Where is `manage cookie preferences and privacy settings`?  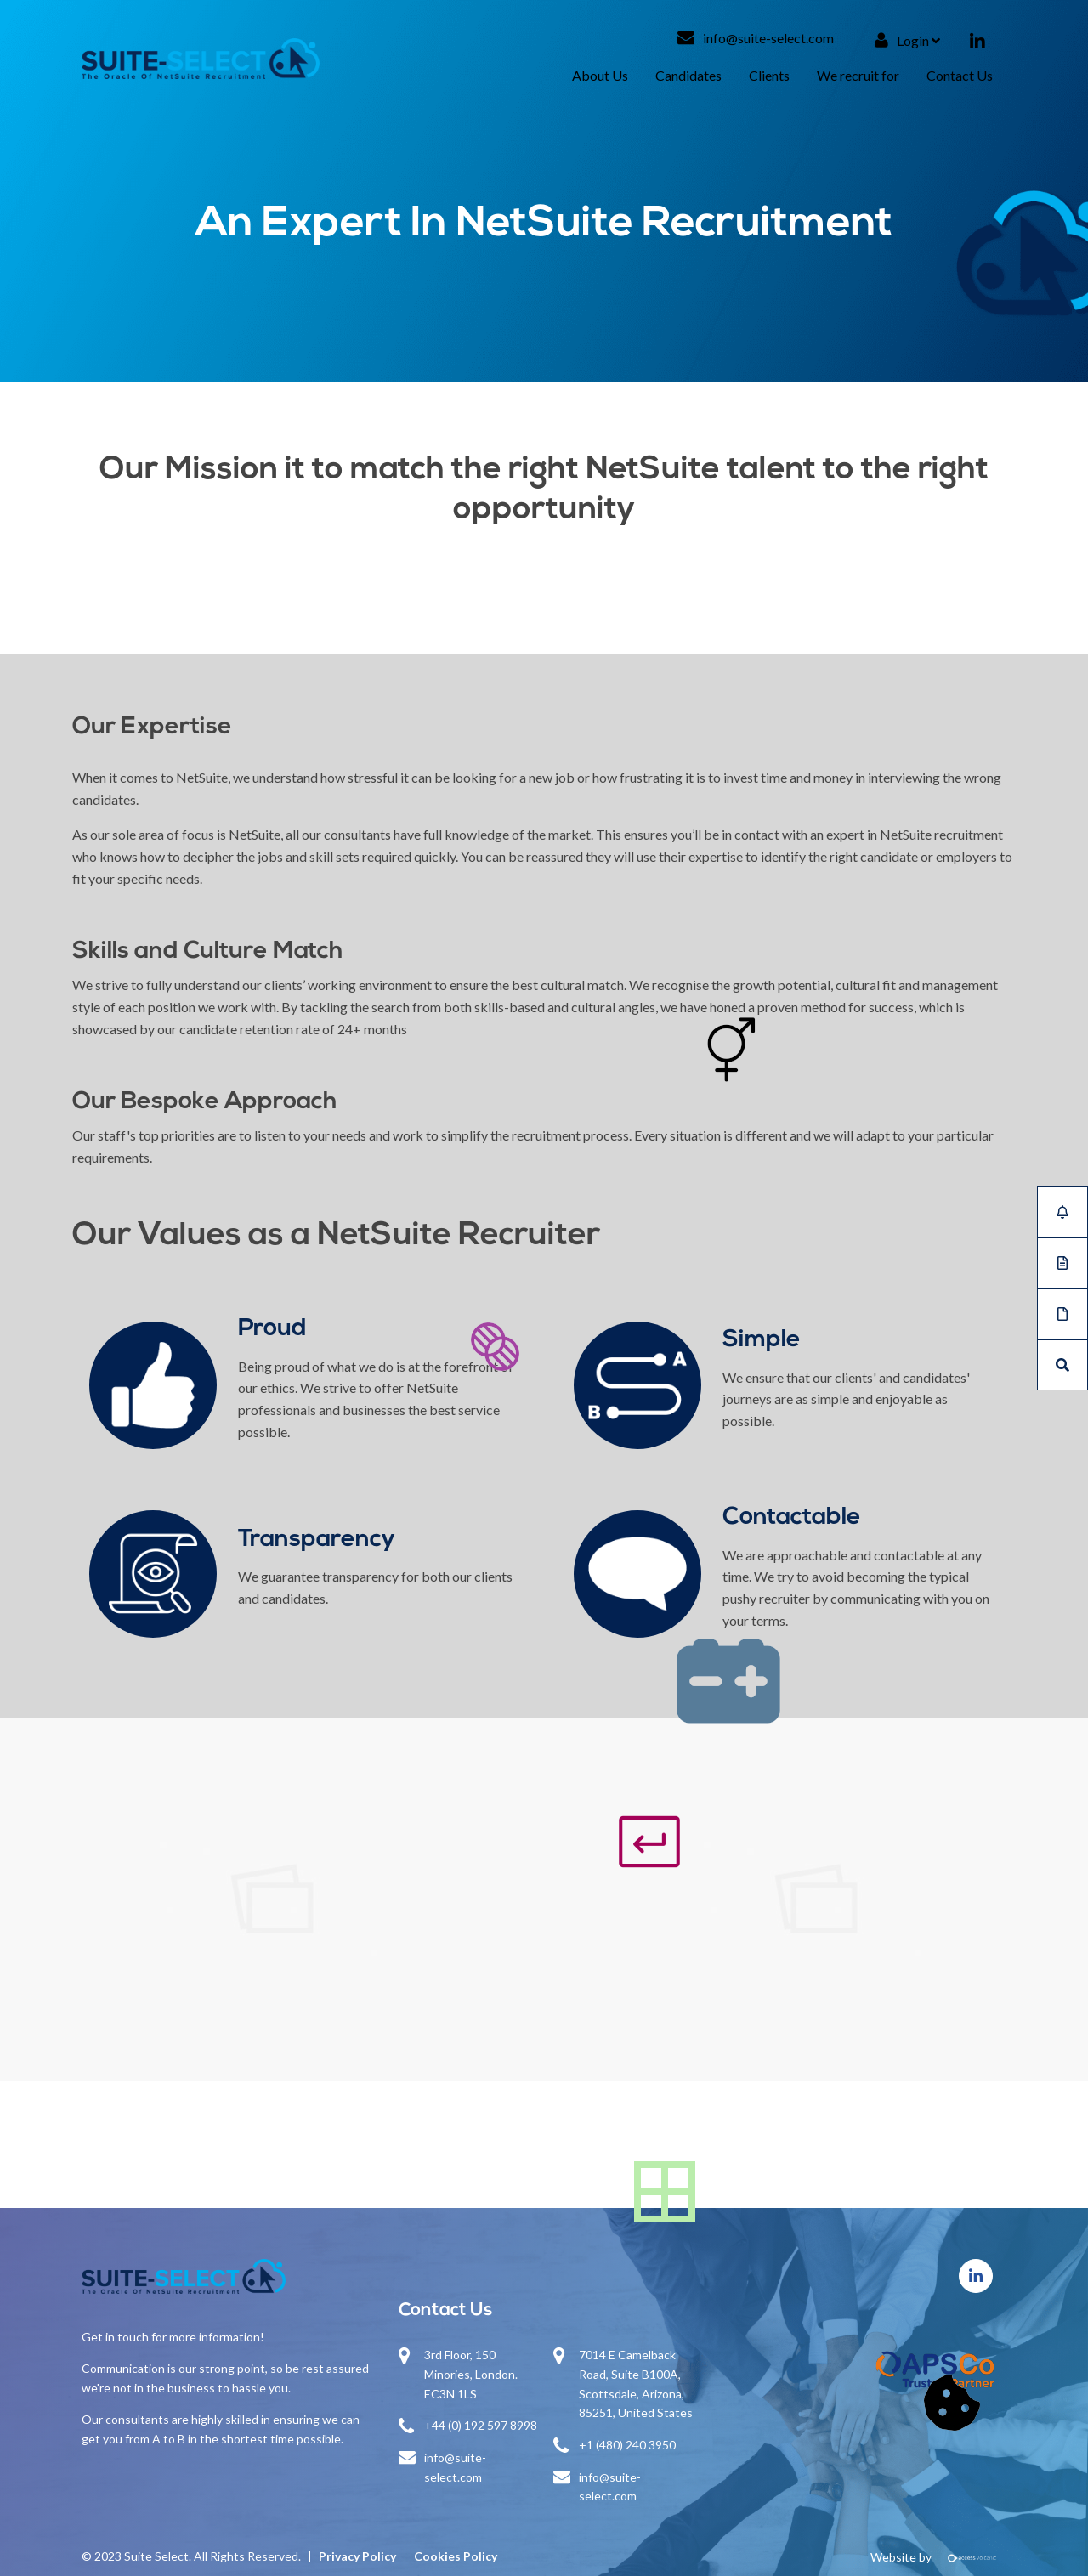 manage cookie preferences and privacy settings is located at coordinates (952, 2403).